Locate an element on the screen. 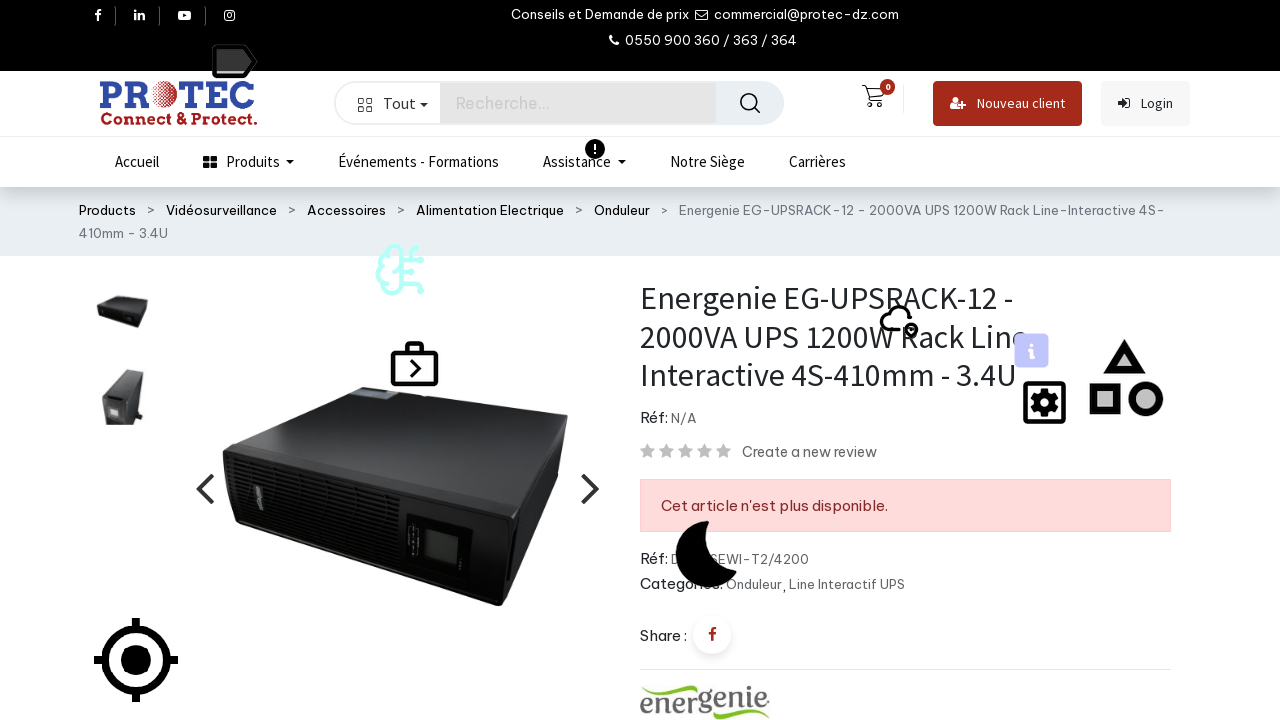 Image resolution: width=1280 pixels, height=720 pixels. indicates an error or warning state is located at coordinates (595, 149).